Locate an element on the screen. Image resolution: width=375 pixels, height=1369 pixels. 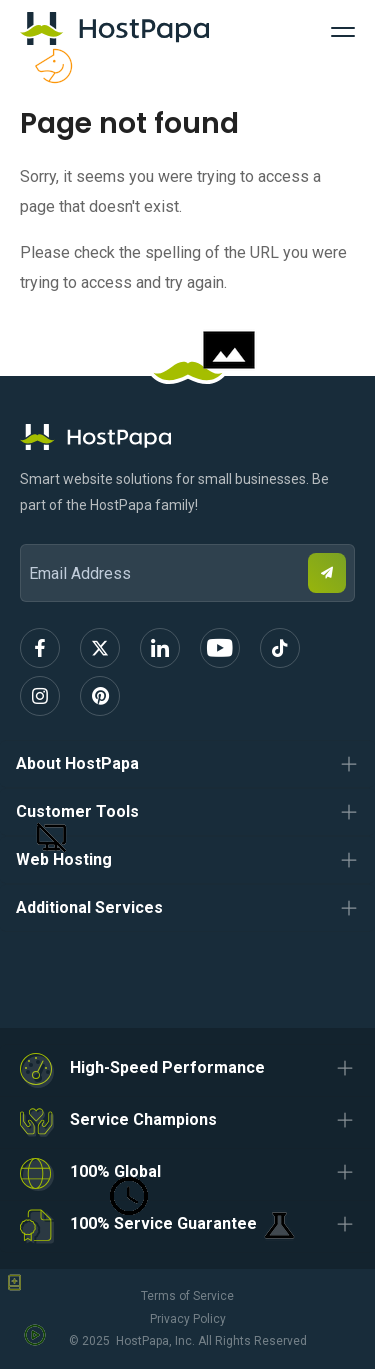
view time or clock settings is located at coordinates (129, 1196).